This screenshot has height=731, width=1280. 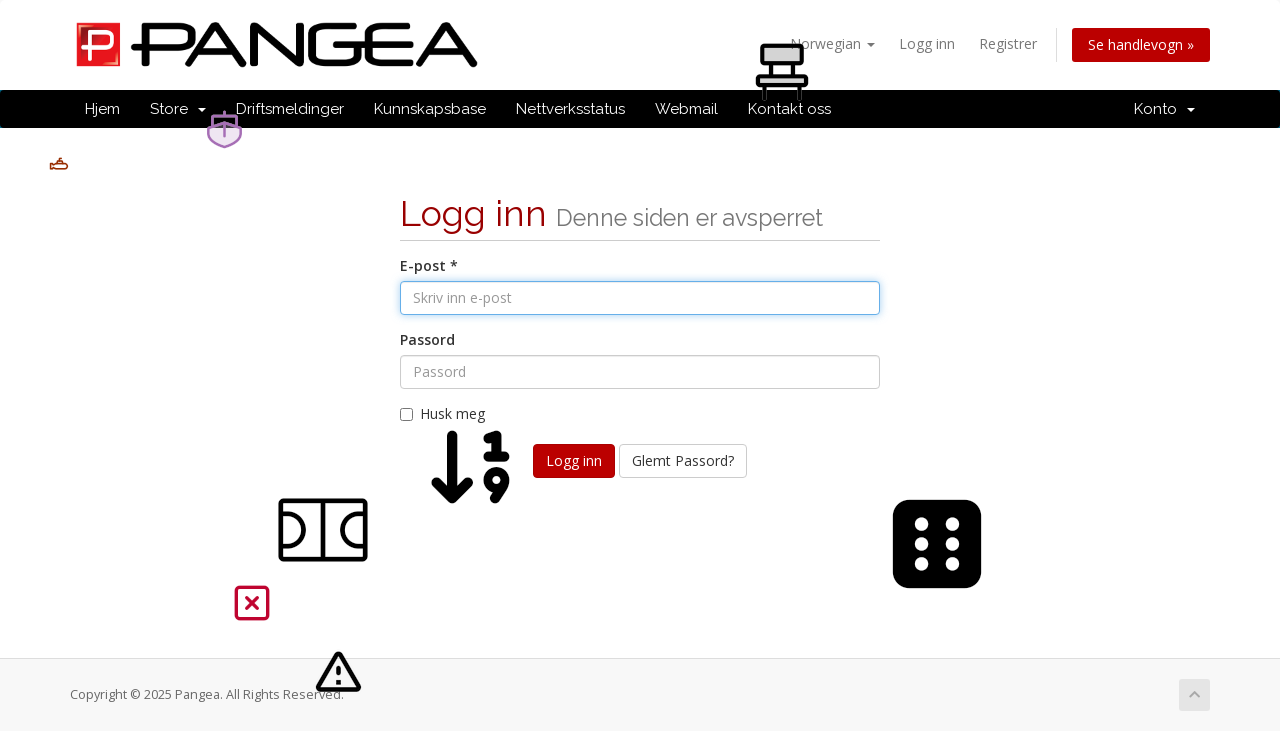 I want to click on navigate to underwater or submarine-related content, so click(x=58, y=164).